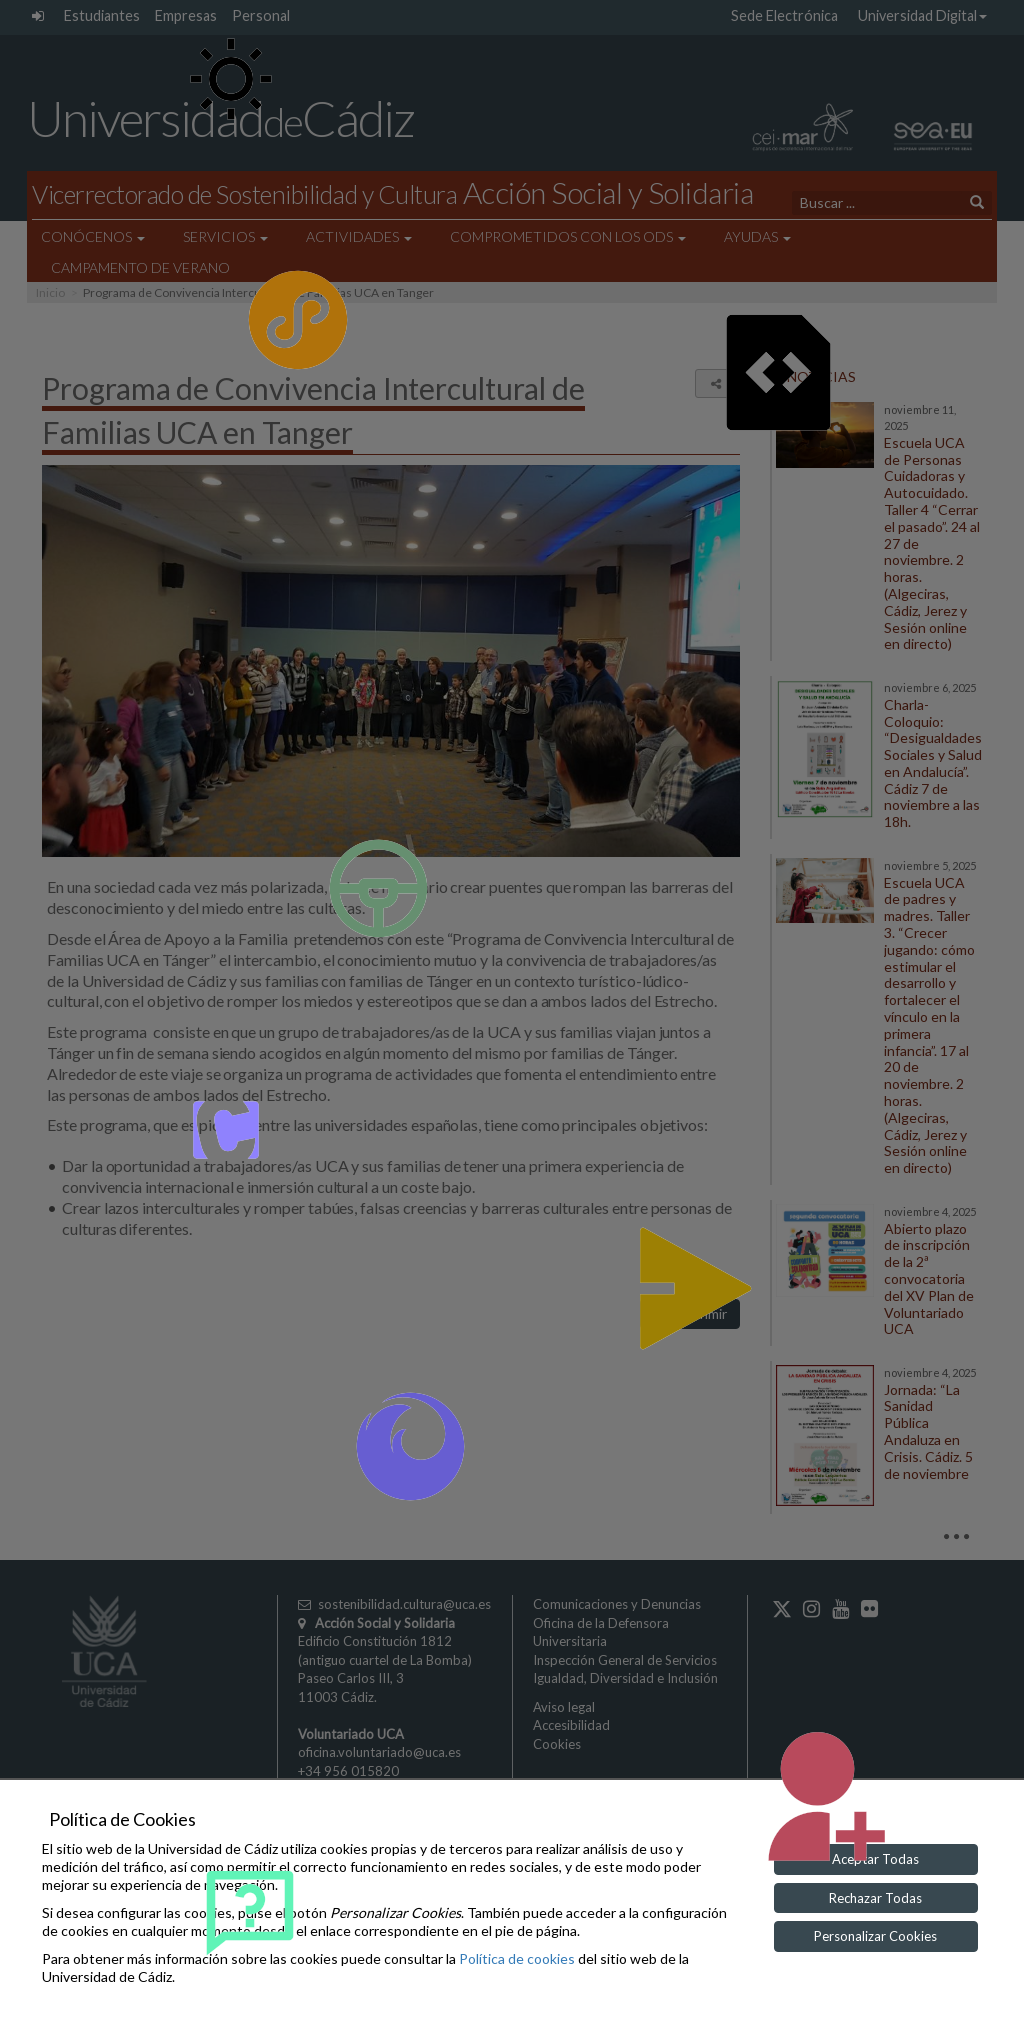 Image resolution: width=1024 pixels, height=2026 pixels. I want to click on send a message or submit content, so click(691, 1288).